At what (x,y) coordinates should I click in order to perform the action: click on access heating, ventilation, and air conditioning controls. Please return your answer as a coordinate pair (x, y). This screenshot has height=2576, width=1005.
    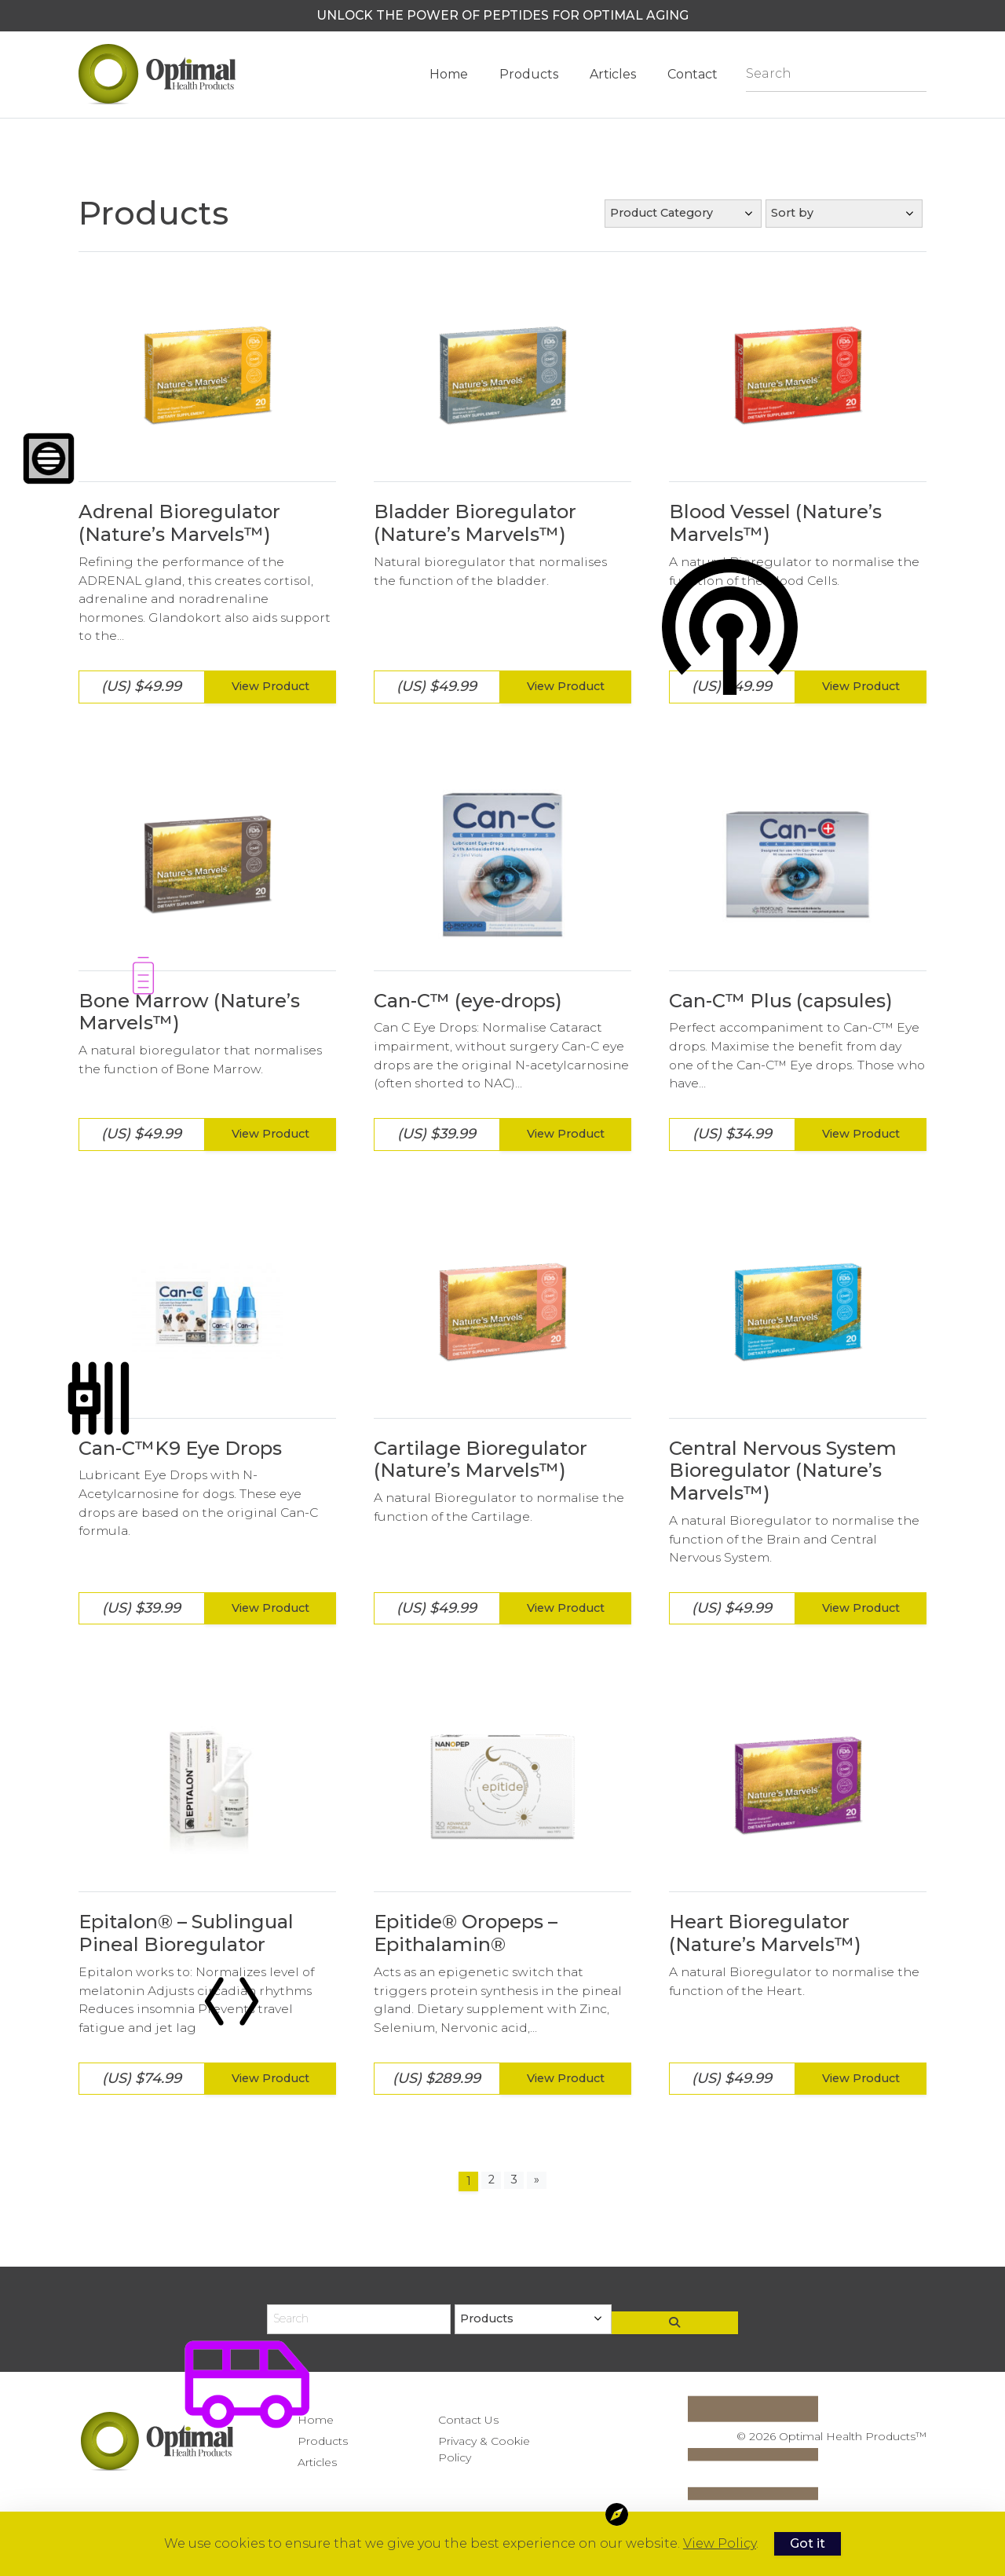
    Looking at the image, I should click on (49, 459).